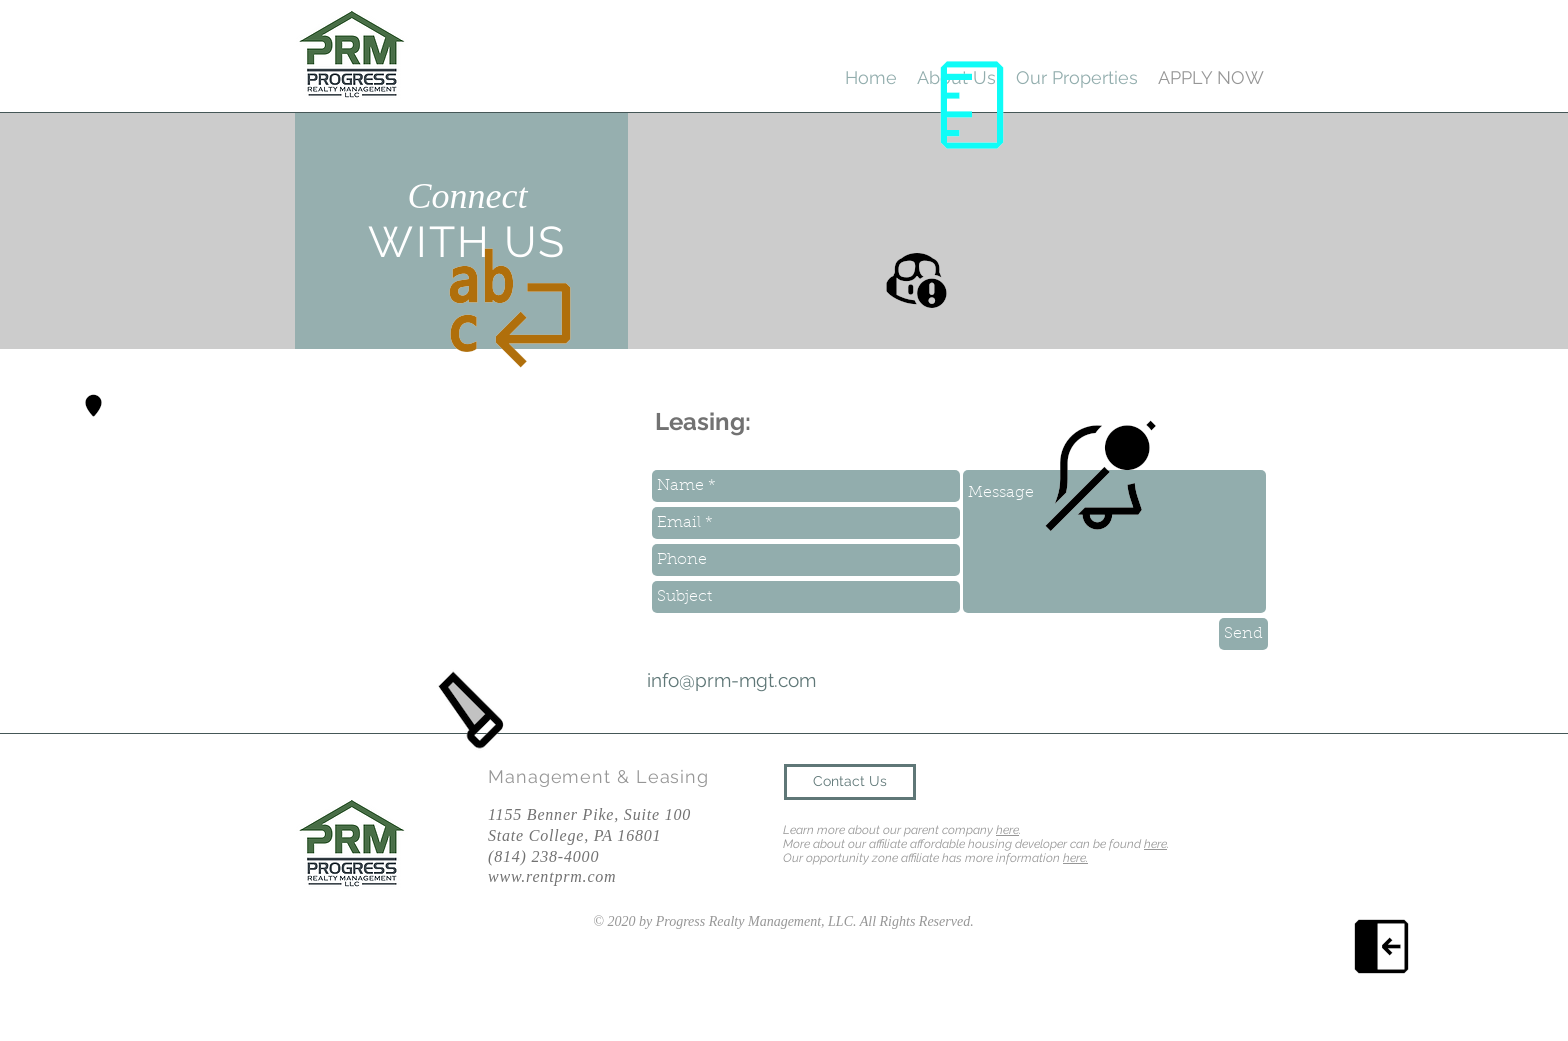 The image size is (1568, 1041). What do you see at coordinates (972, 105) in the screenshot?
I see `view or edit measurement units` at bounding box center [972, 105].